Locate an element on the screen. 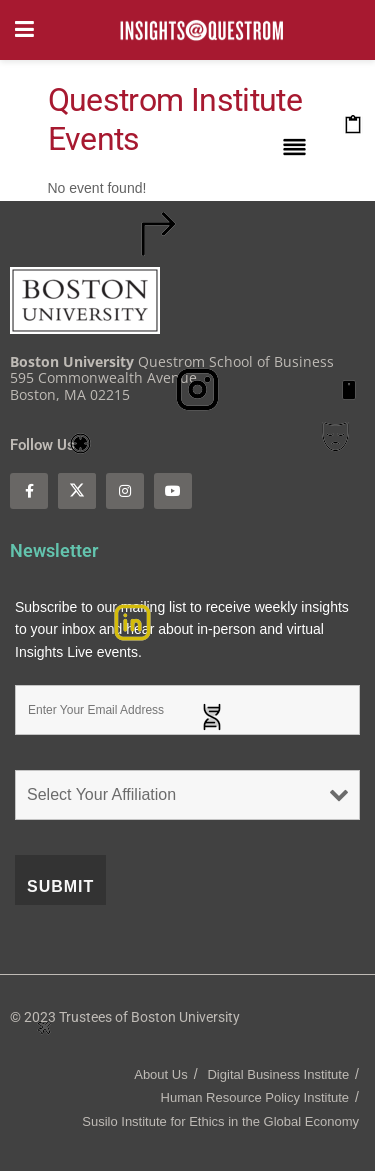 The height and width of the screenshot is (1171, 375). open Instagram app is located at coordinates (197, 389).